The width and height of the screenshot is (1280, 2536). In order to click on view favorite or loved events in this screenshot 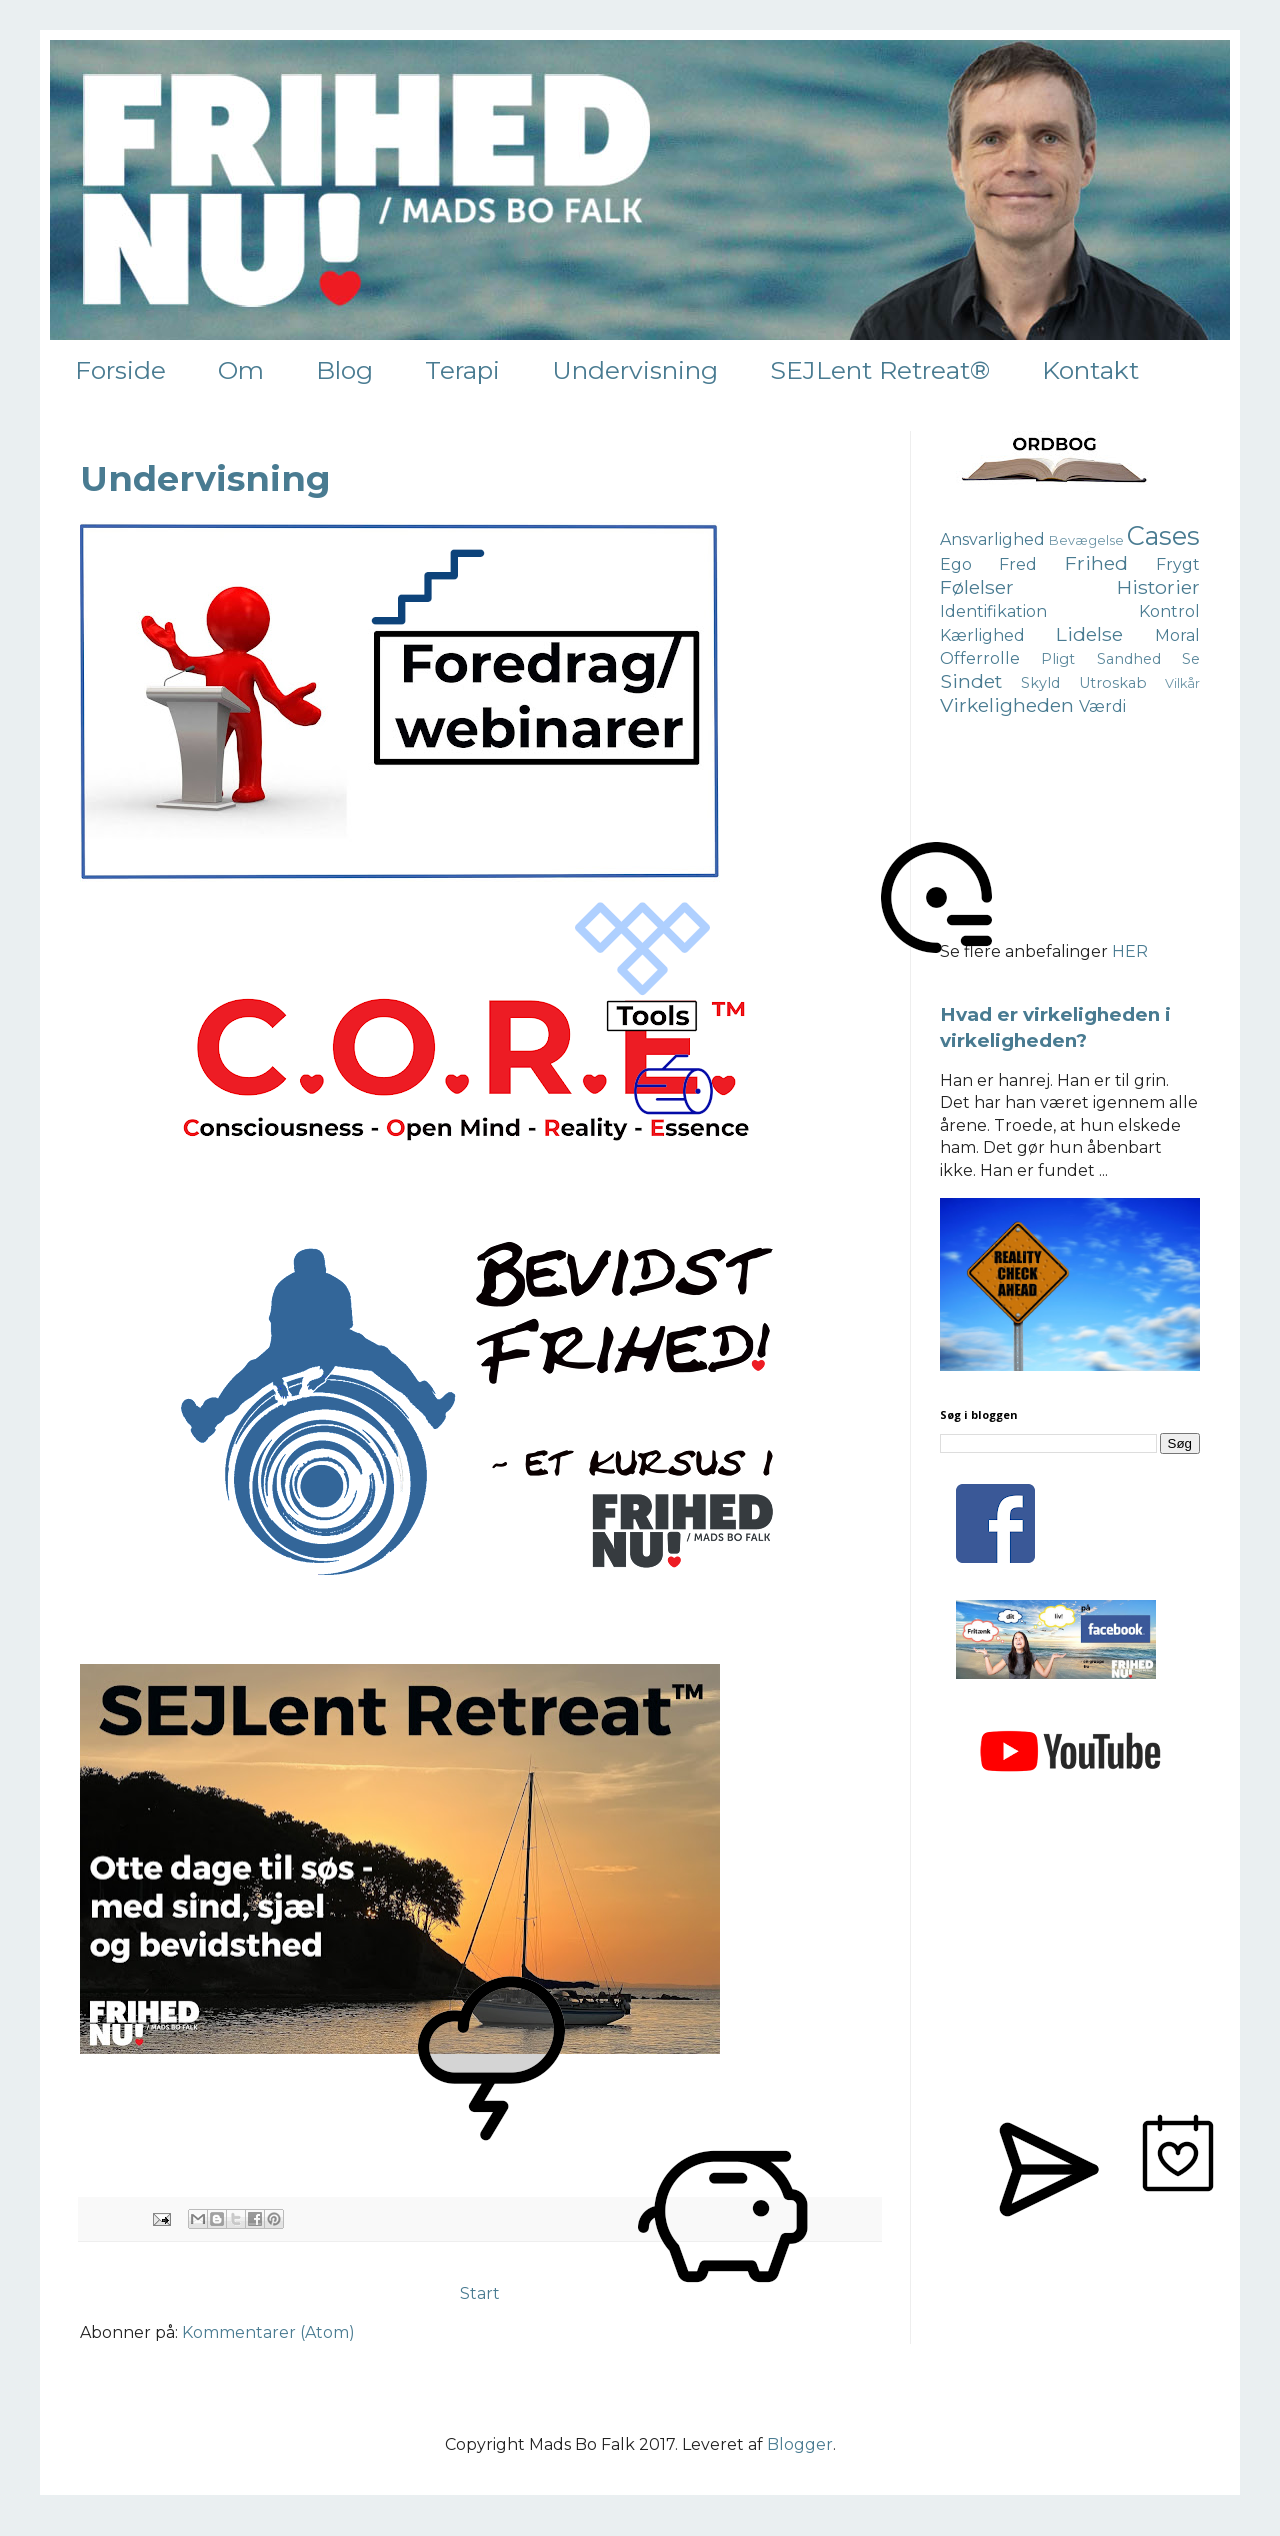, I will do `click(1178, 2156)`.